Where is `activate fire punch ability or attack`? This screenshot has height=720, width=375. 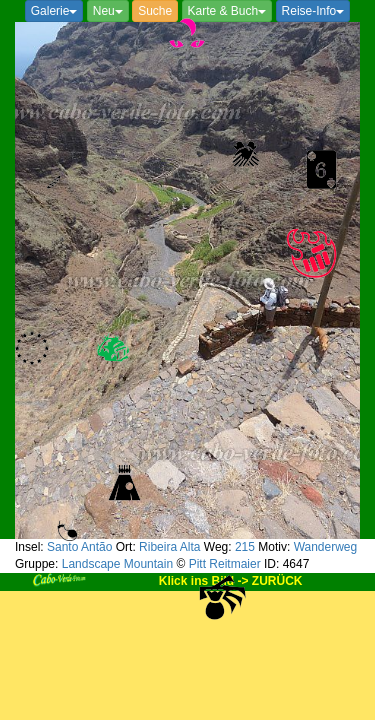
activate fire punch ability or attack is located at coordinates (311, 253).